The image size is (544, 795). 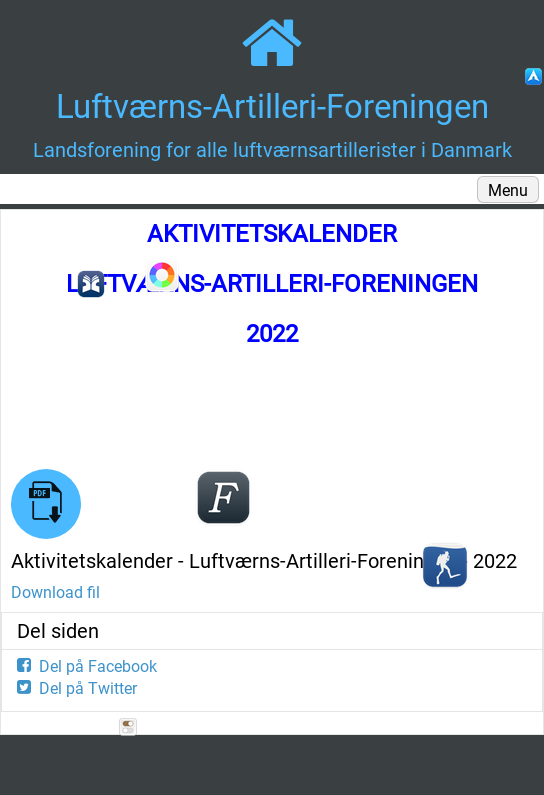 What do you see at coordinates (91, 284) in the screenshot?
I see `open JabRef reference manager` at bounding box center [91, 284].